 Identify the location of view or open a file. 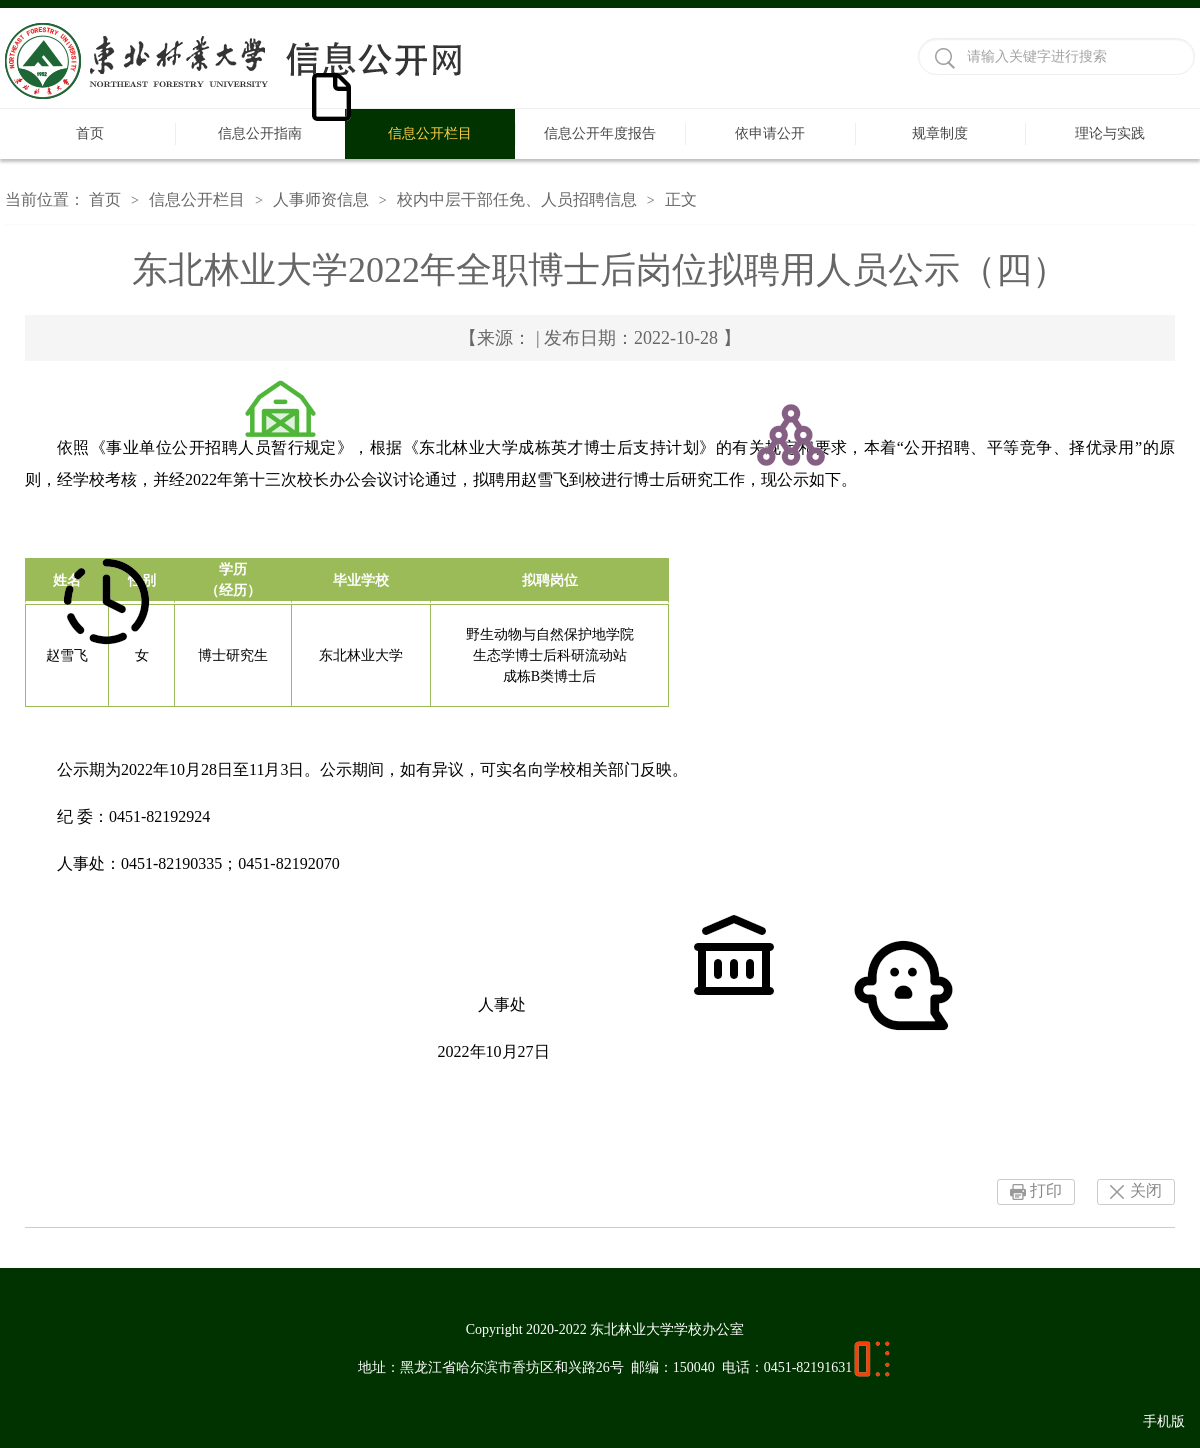
(330, 97).